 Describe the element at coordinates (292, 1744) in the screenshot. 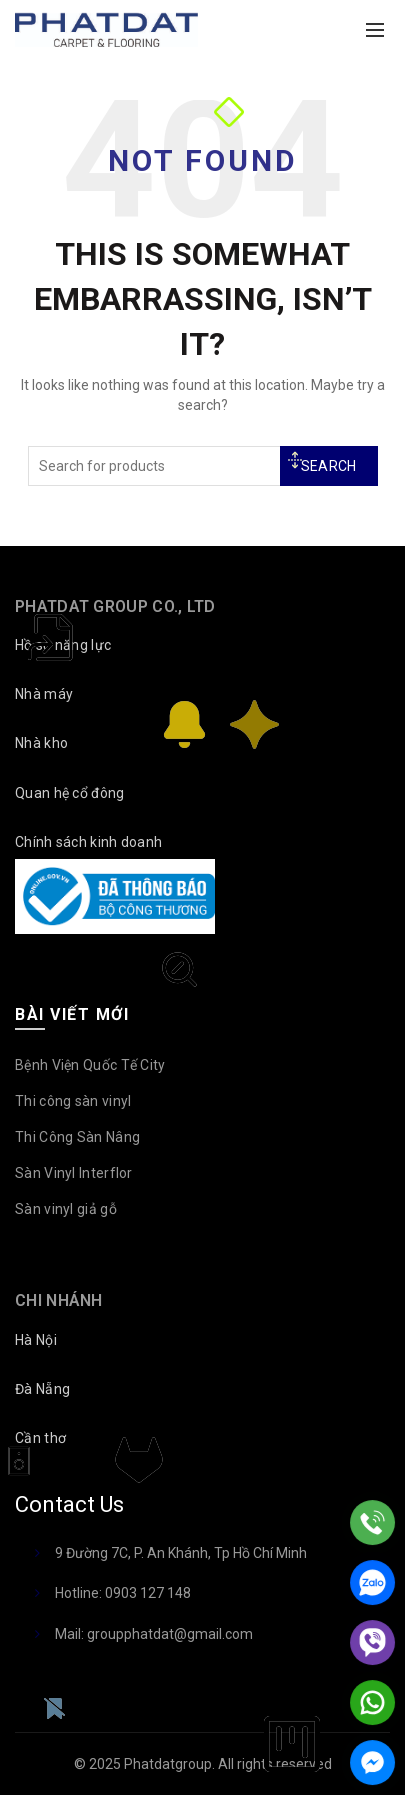

I see `open project board or kanban view` at that location.